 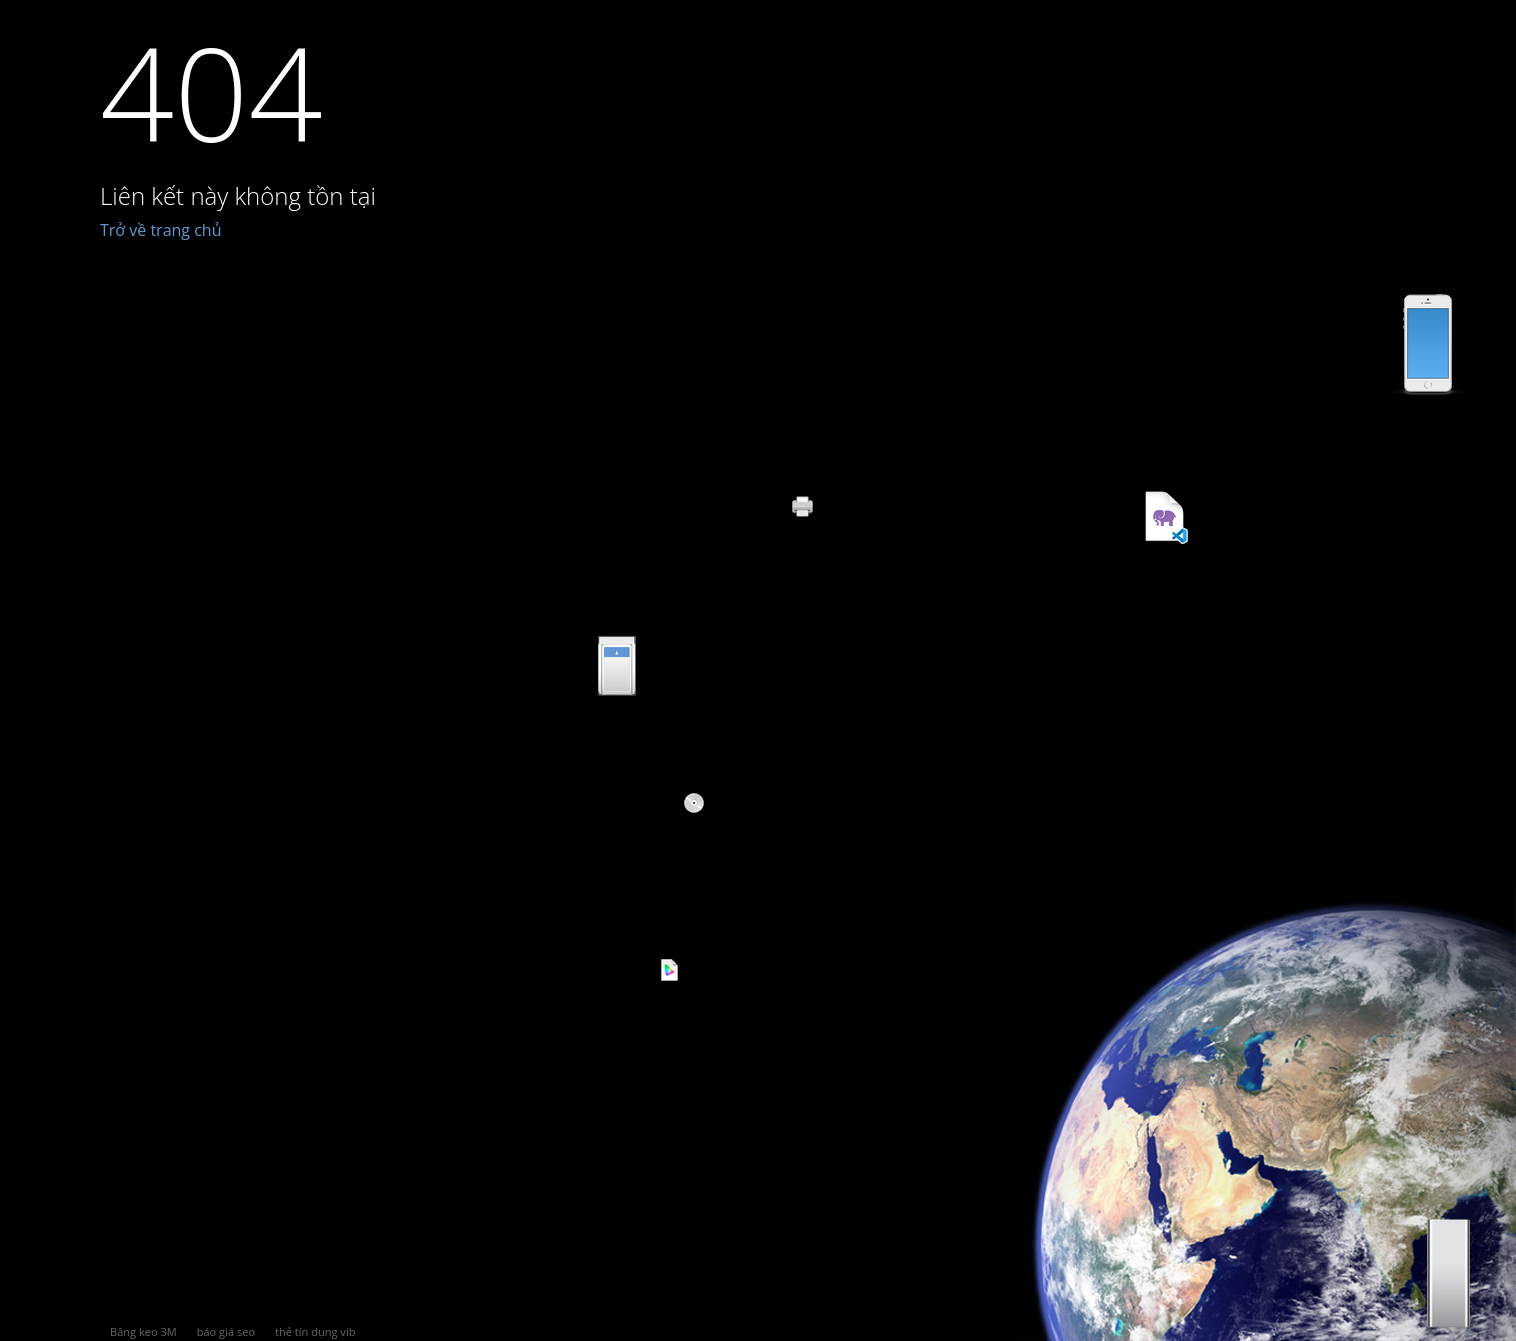 I want to click on open a PHP file in Visual Studio Code, so click(x=1164, y=517).